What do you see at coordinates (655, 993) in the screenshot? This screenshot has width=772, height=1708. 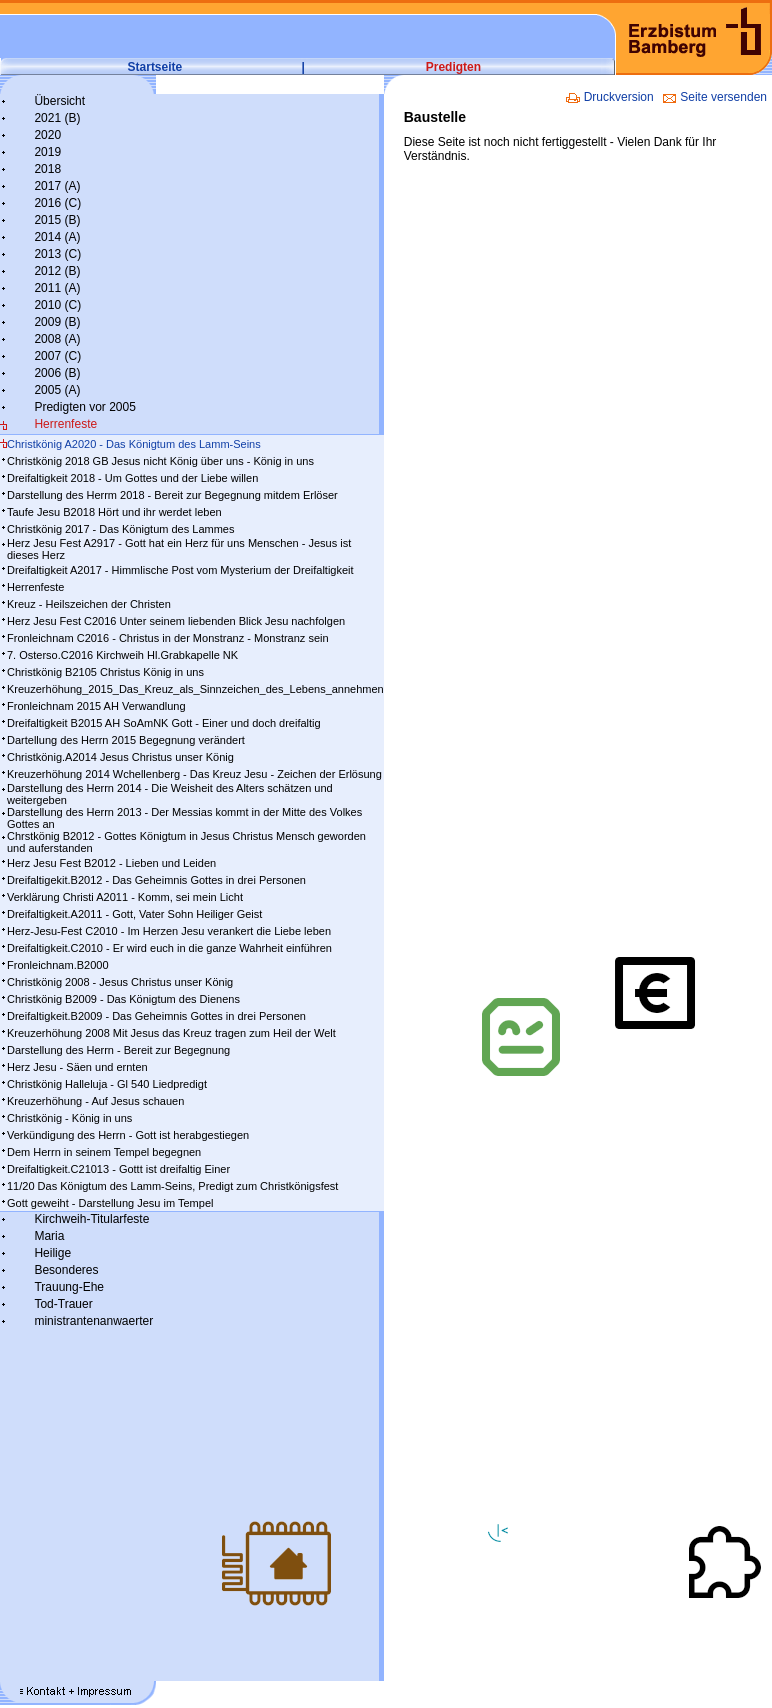 I see `view euro currency settings` at bounding box center [655, 993].